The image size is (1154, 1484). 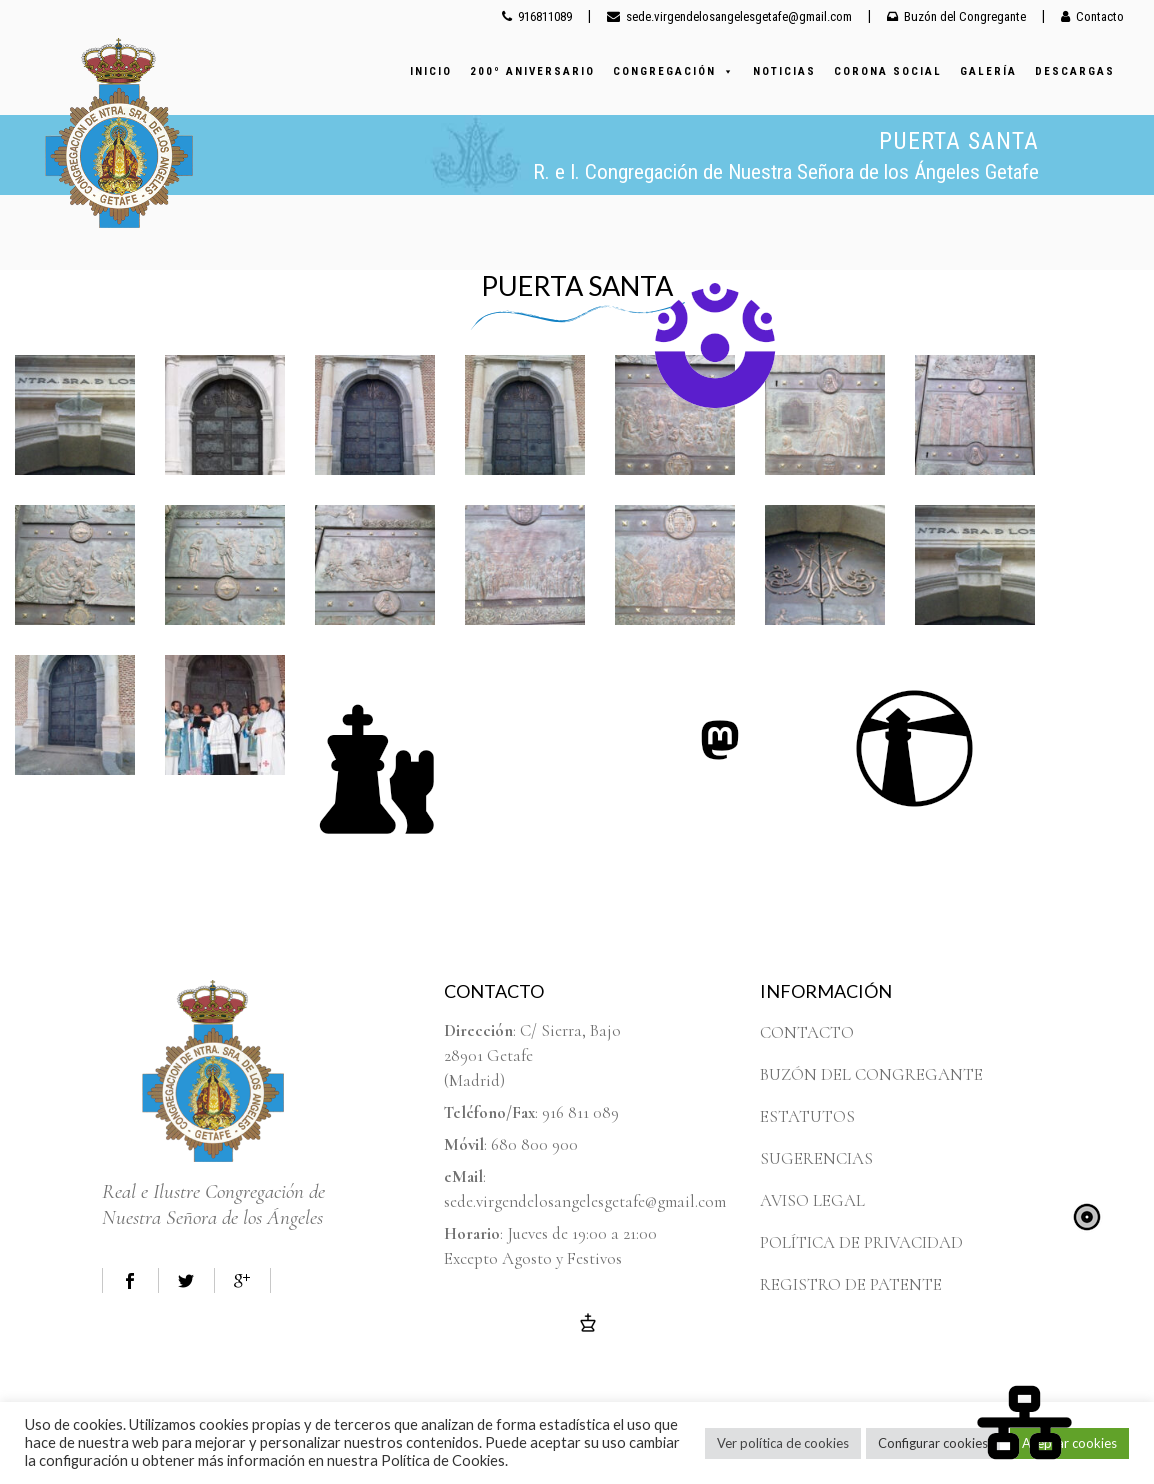 What do you see at coordinates (373, 773) in the screenshot?
I see `play chess game` at bounding box center [373, 773].